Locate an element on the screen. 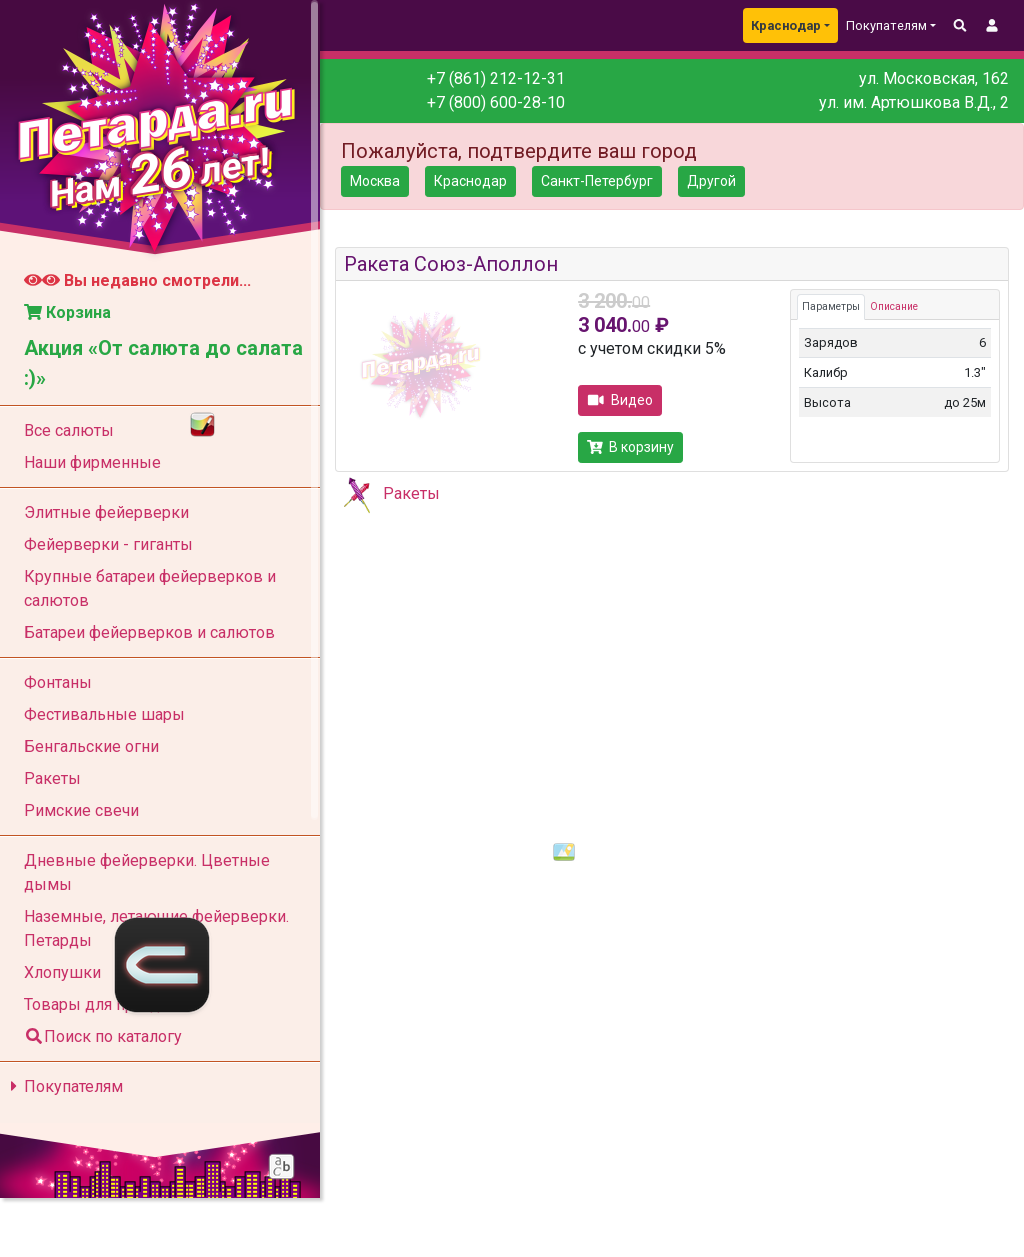  access font and typography settings is located at coordinates (281, 1166).